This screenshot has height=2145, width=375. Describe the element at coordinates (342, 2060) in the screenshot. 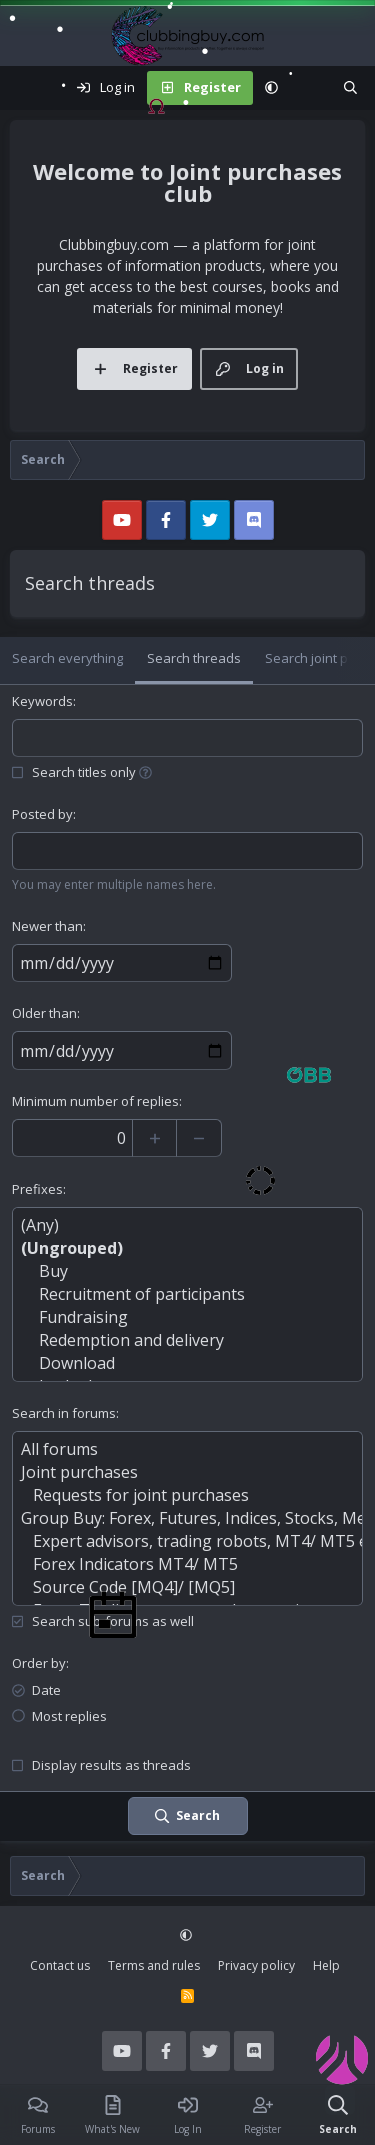

I see `roots development framework logo` at that location.